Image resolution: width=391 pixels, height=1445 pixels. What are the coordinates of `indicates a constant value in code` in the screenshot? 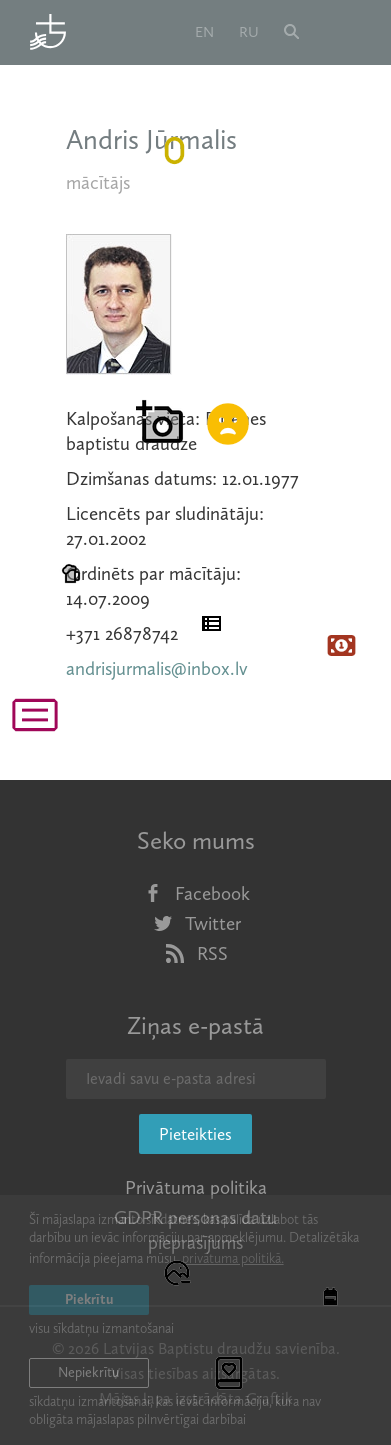 It's located at (35, 715).